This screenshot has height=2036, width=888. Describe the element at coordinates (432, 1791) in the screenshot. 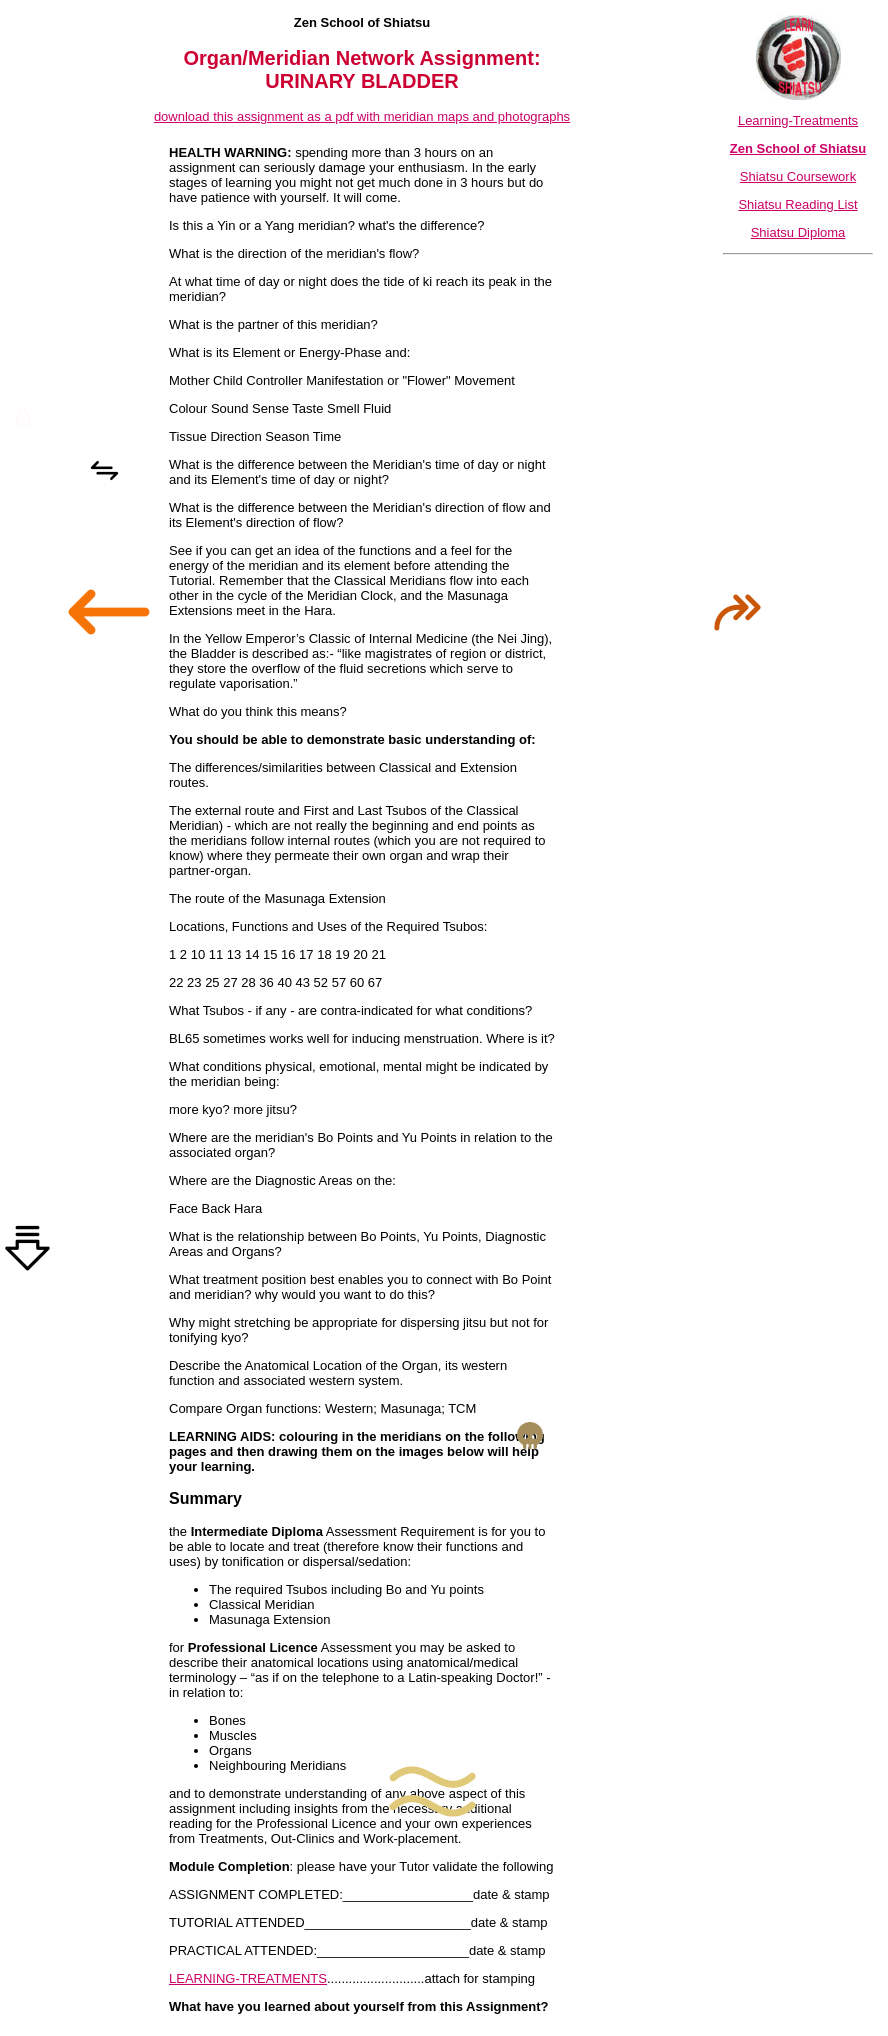

I see `indicates approximate or estimated value` at that location.